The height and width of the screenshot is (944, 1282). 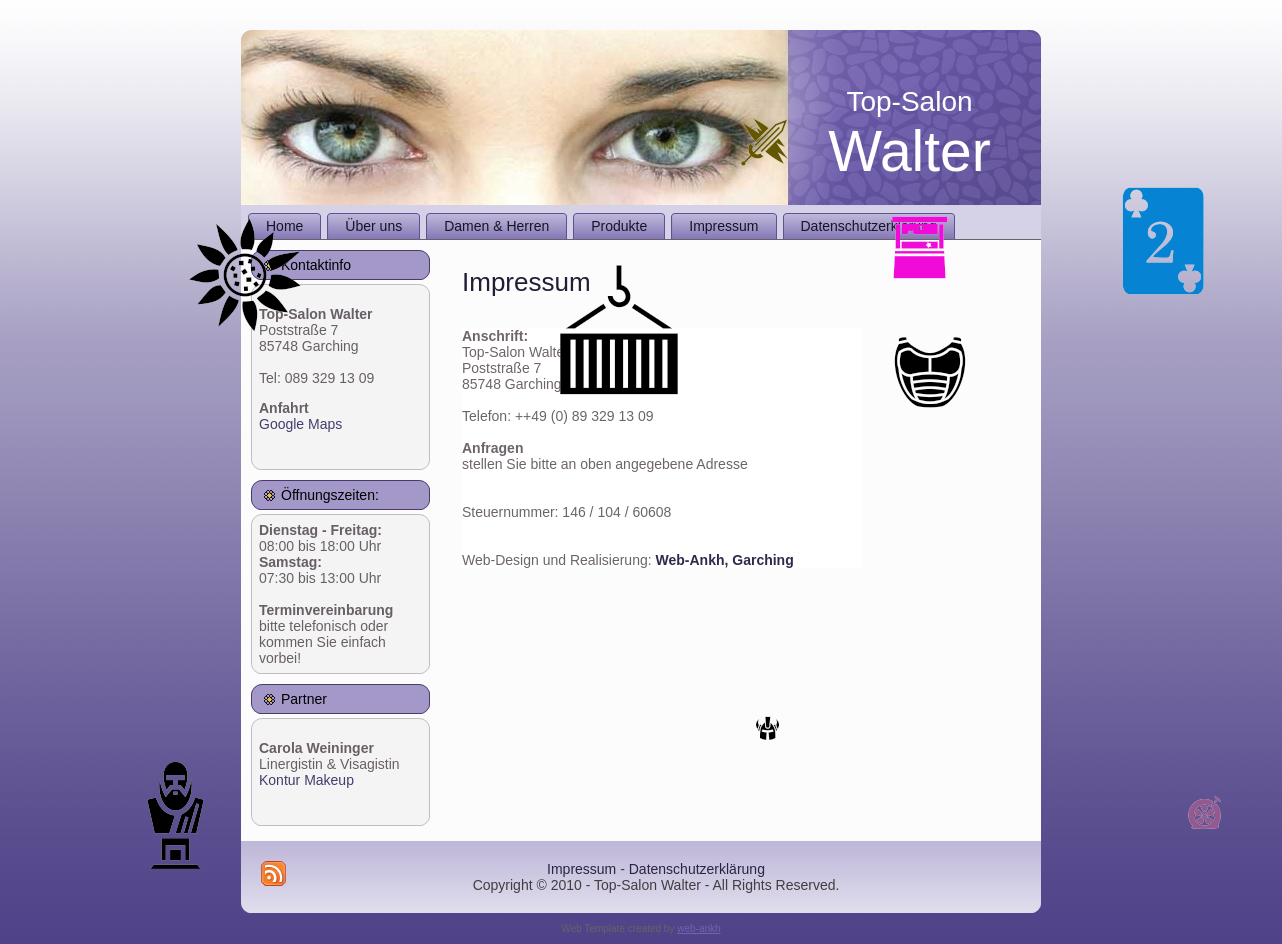 What do you see at coordinates (930, 371) in the screenshot?
I see `select saiyan armor or battle suit equipment` at bounding box center [930, 371].